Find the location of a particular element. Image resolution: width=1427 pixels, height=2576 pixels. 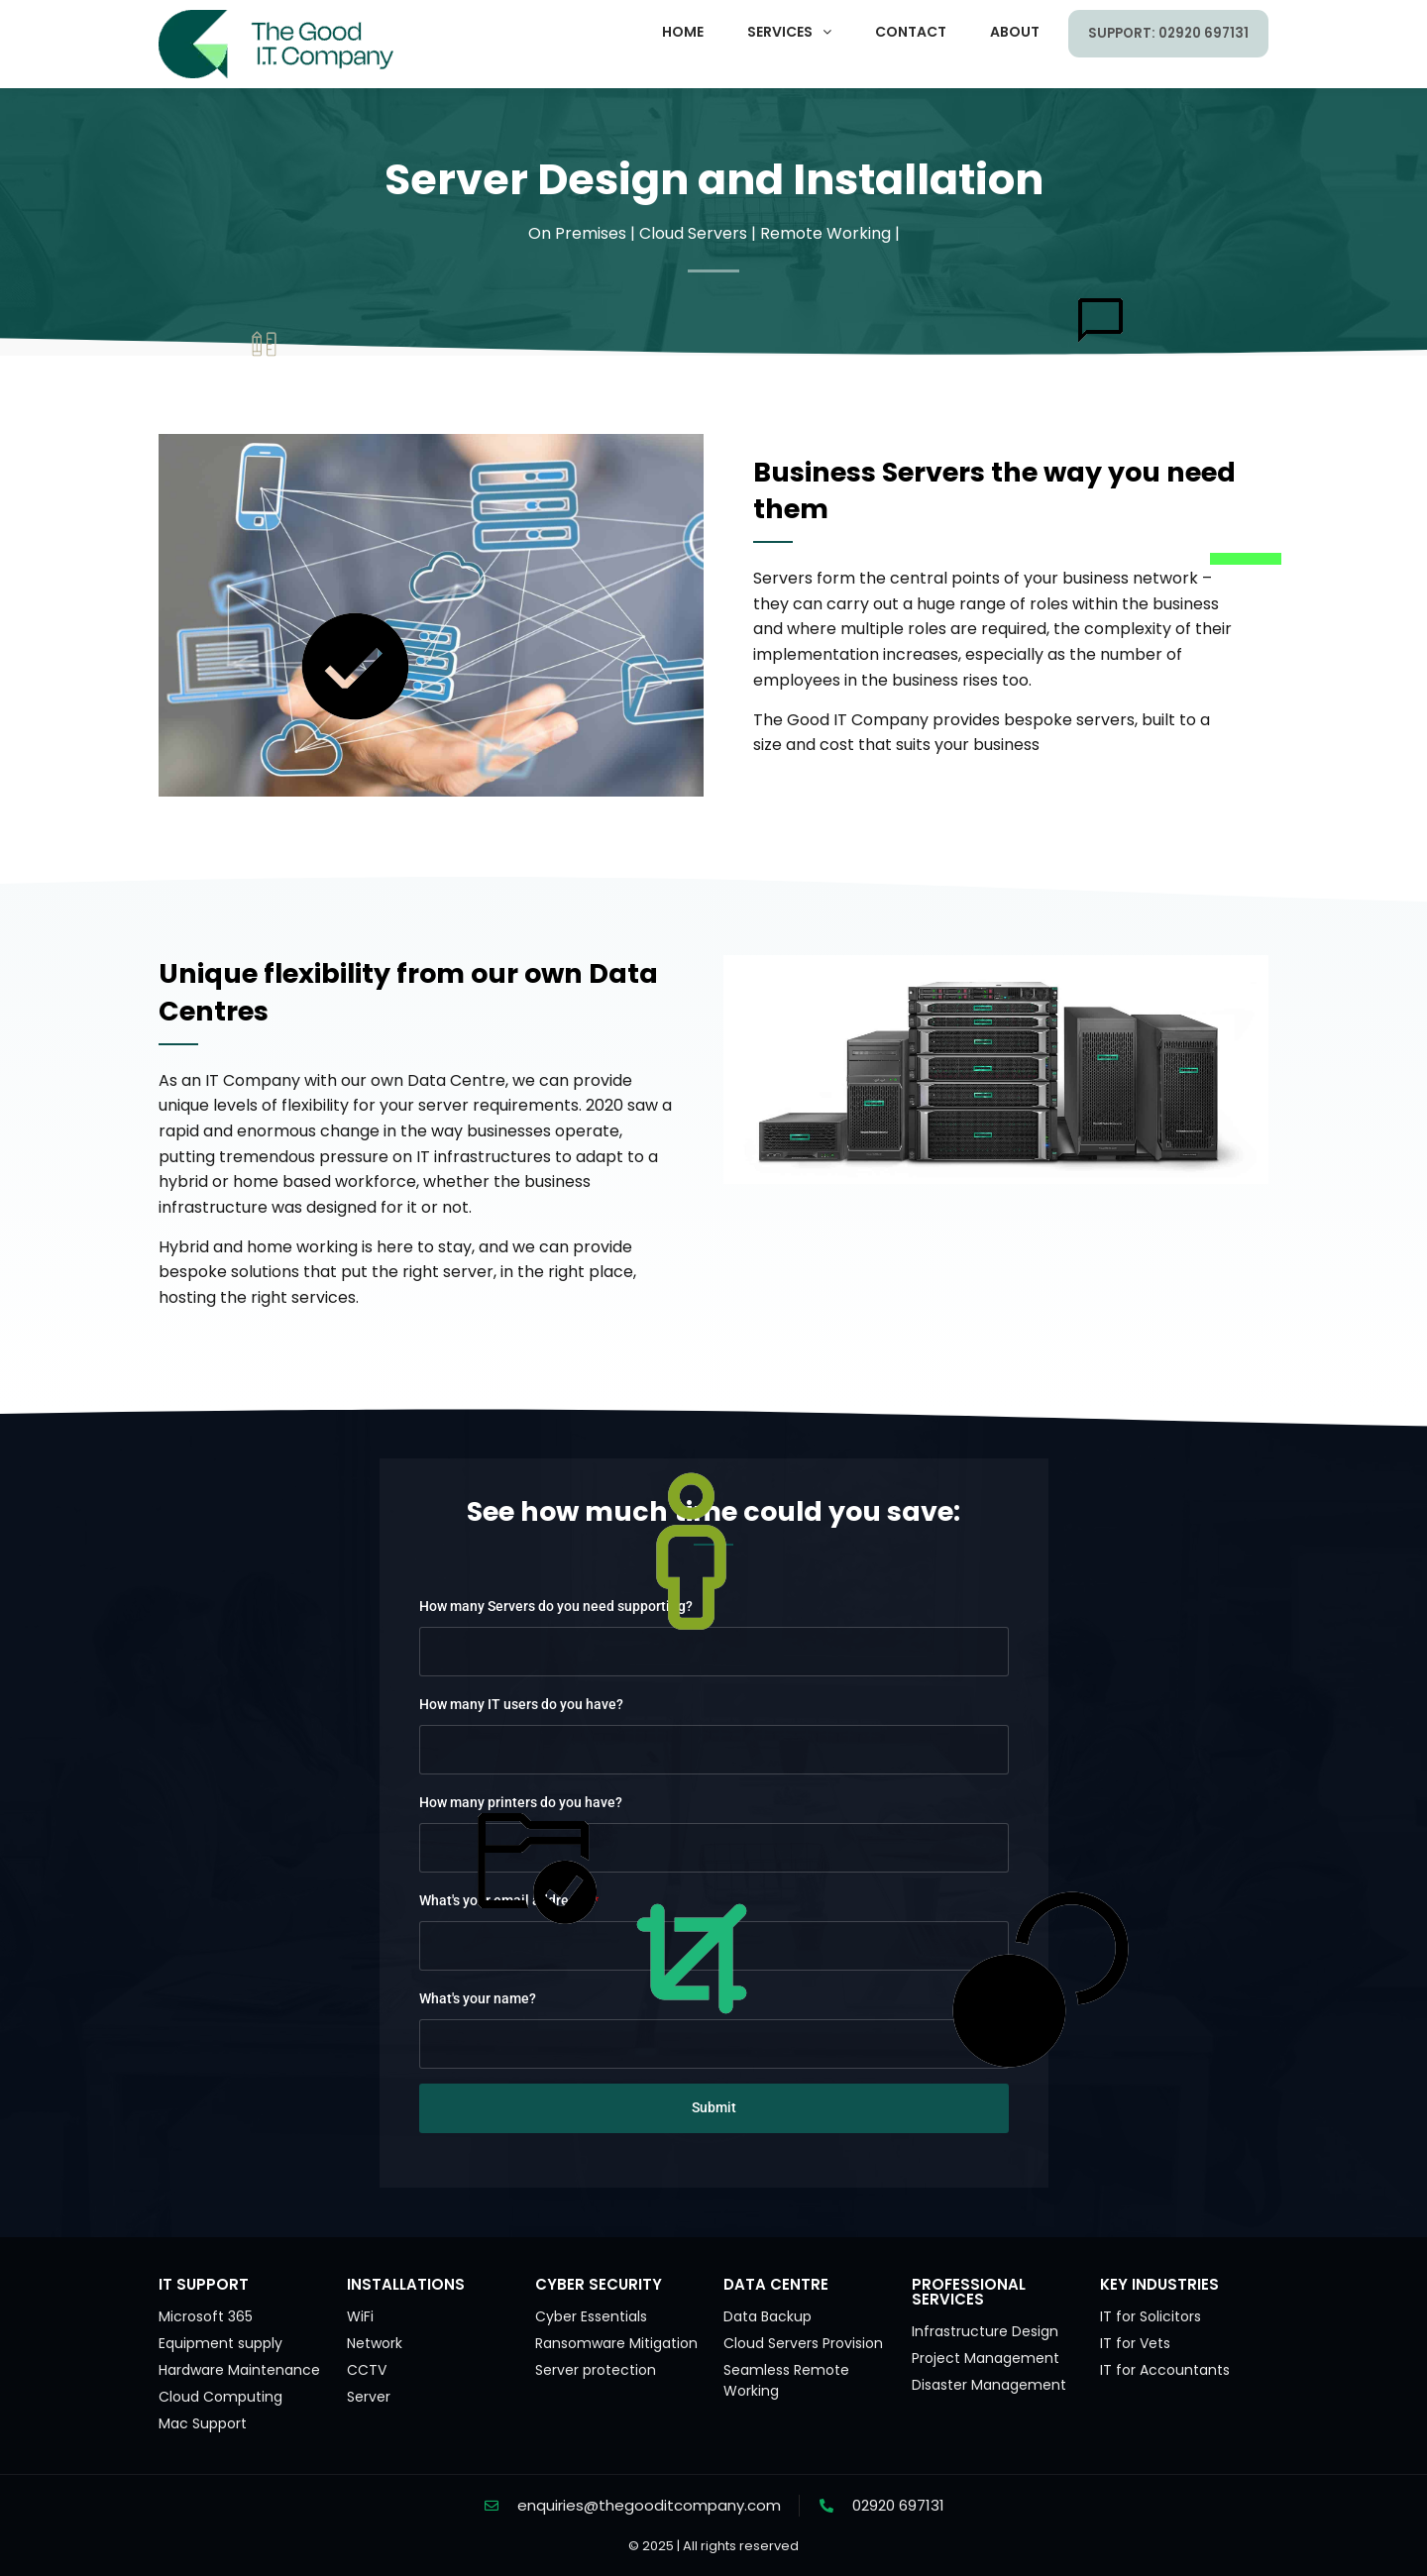

access design or drawing tools is located at coordinates (264, 344).